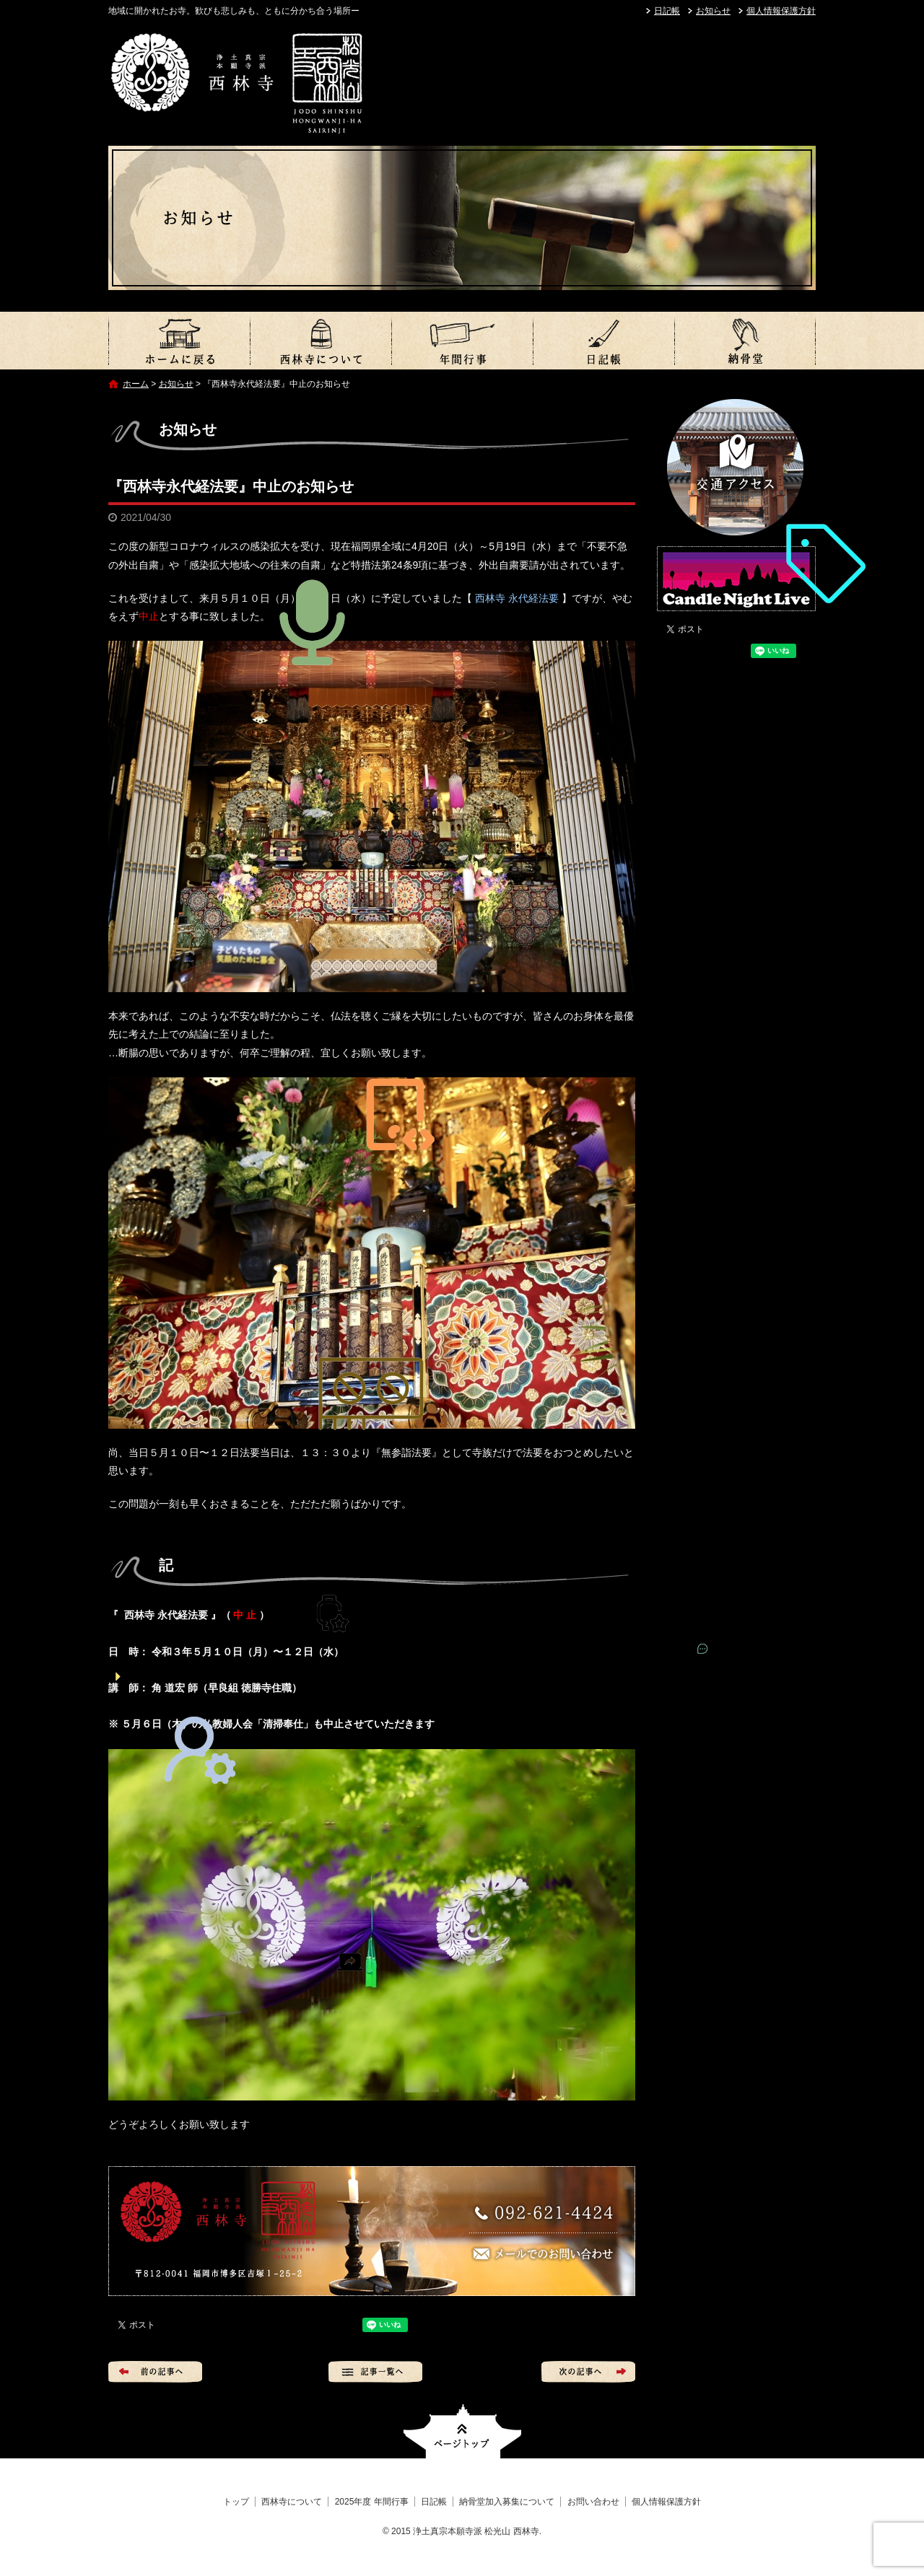 The image size is (924, 2576). I want to click on mark smartwatch as favorite device, so click(329, 1613).